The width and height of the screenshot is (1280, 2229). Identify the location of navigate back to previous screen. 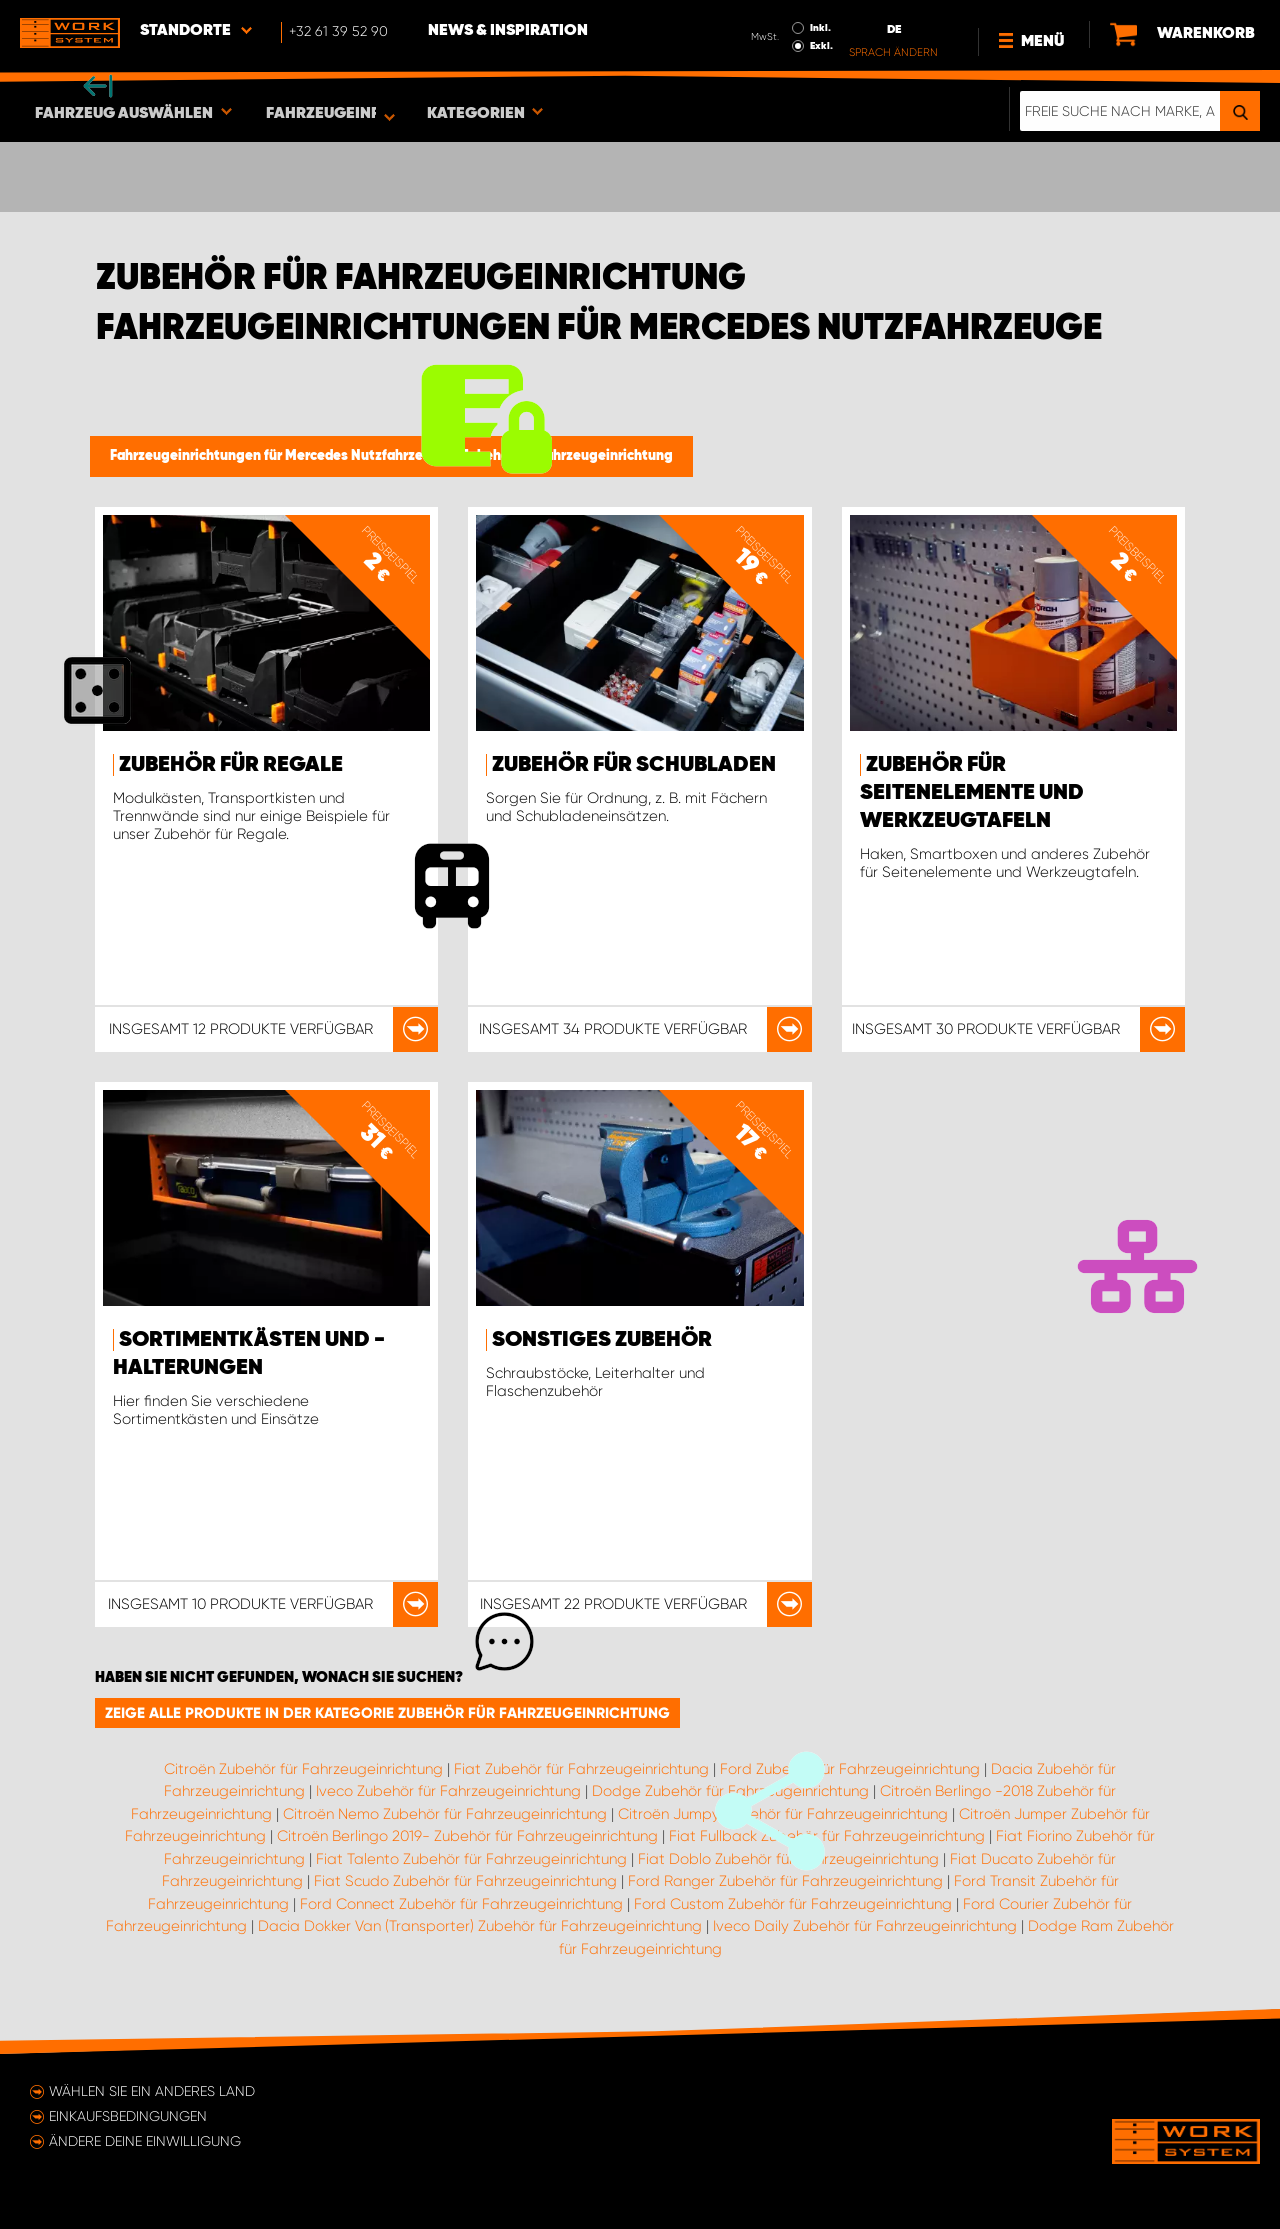
(98, 86).